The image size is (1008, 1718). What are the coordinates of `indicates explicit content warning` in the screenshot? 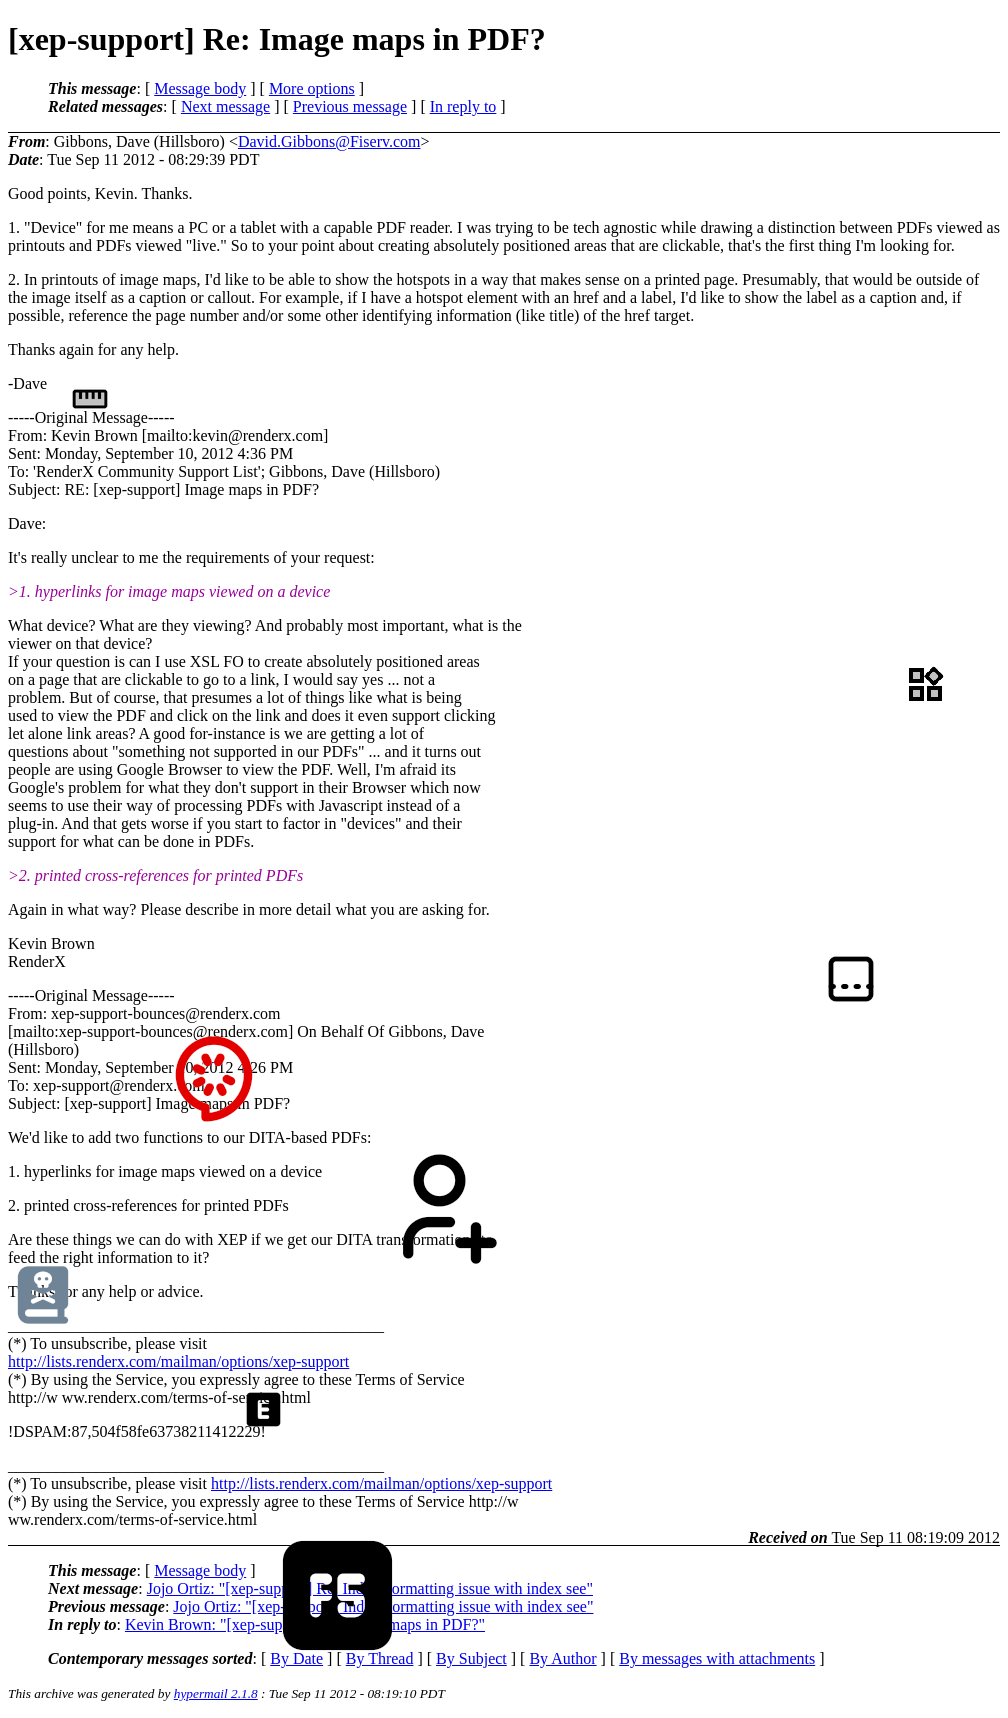 It's located at (263, 1409).